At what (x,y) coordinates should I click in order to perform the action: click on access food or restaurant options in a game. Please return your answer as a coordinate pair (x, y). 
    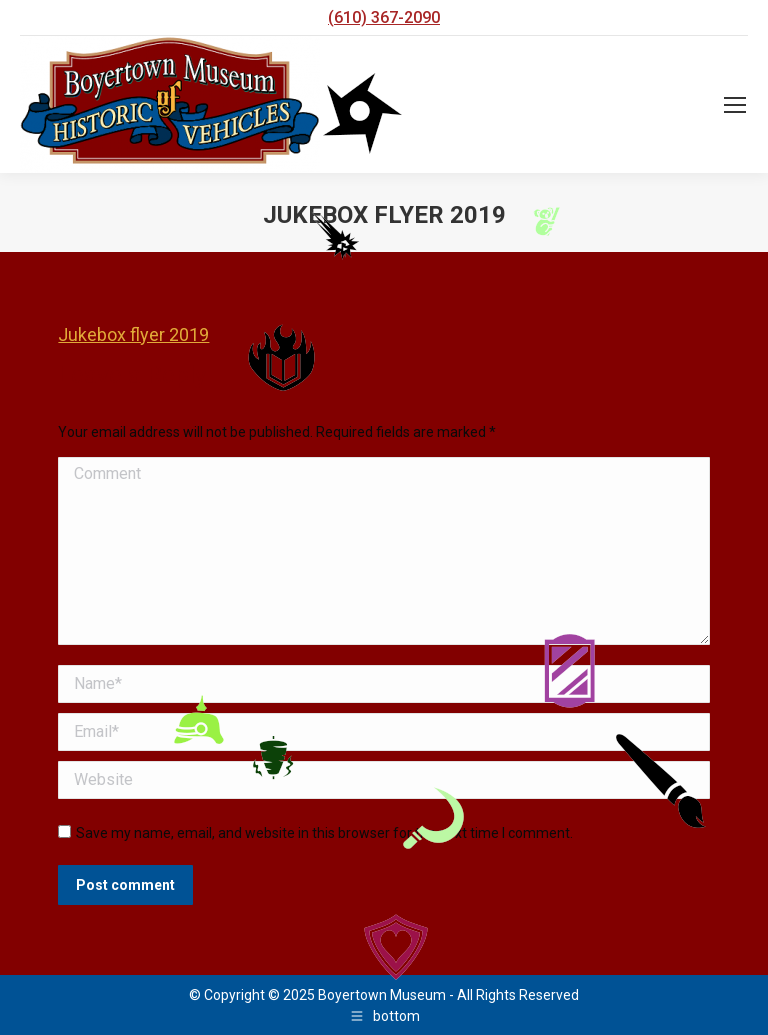
    Looking at the image, I should click on (273, 757).